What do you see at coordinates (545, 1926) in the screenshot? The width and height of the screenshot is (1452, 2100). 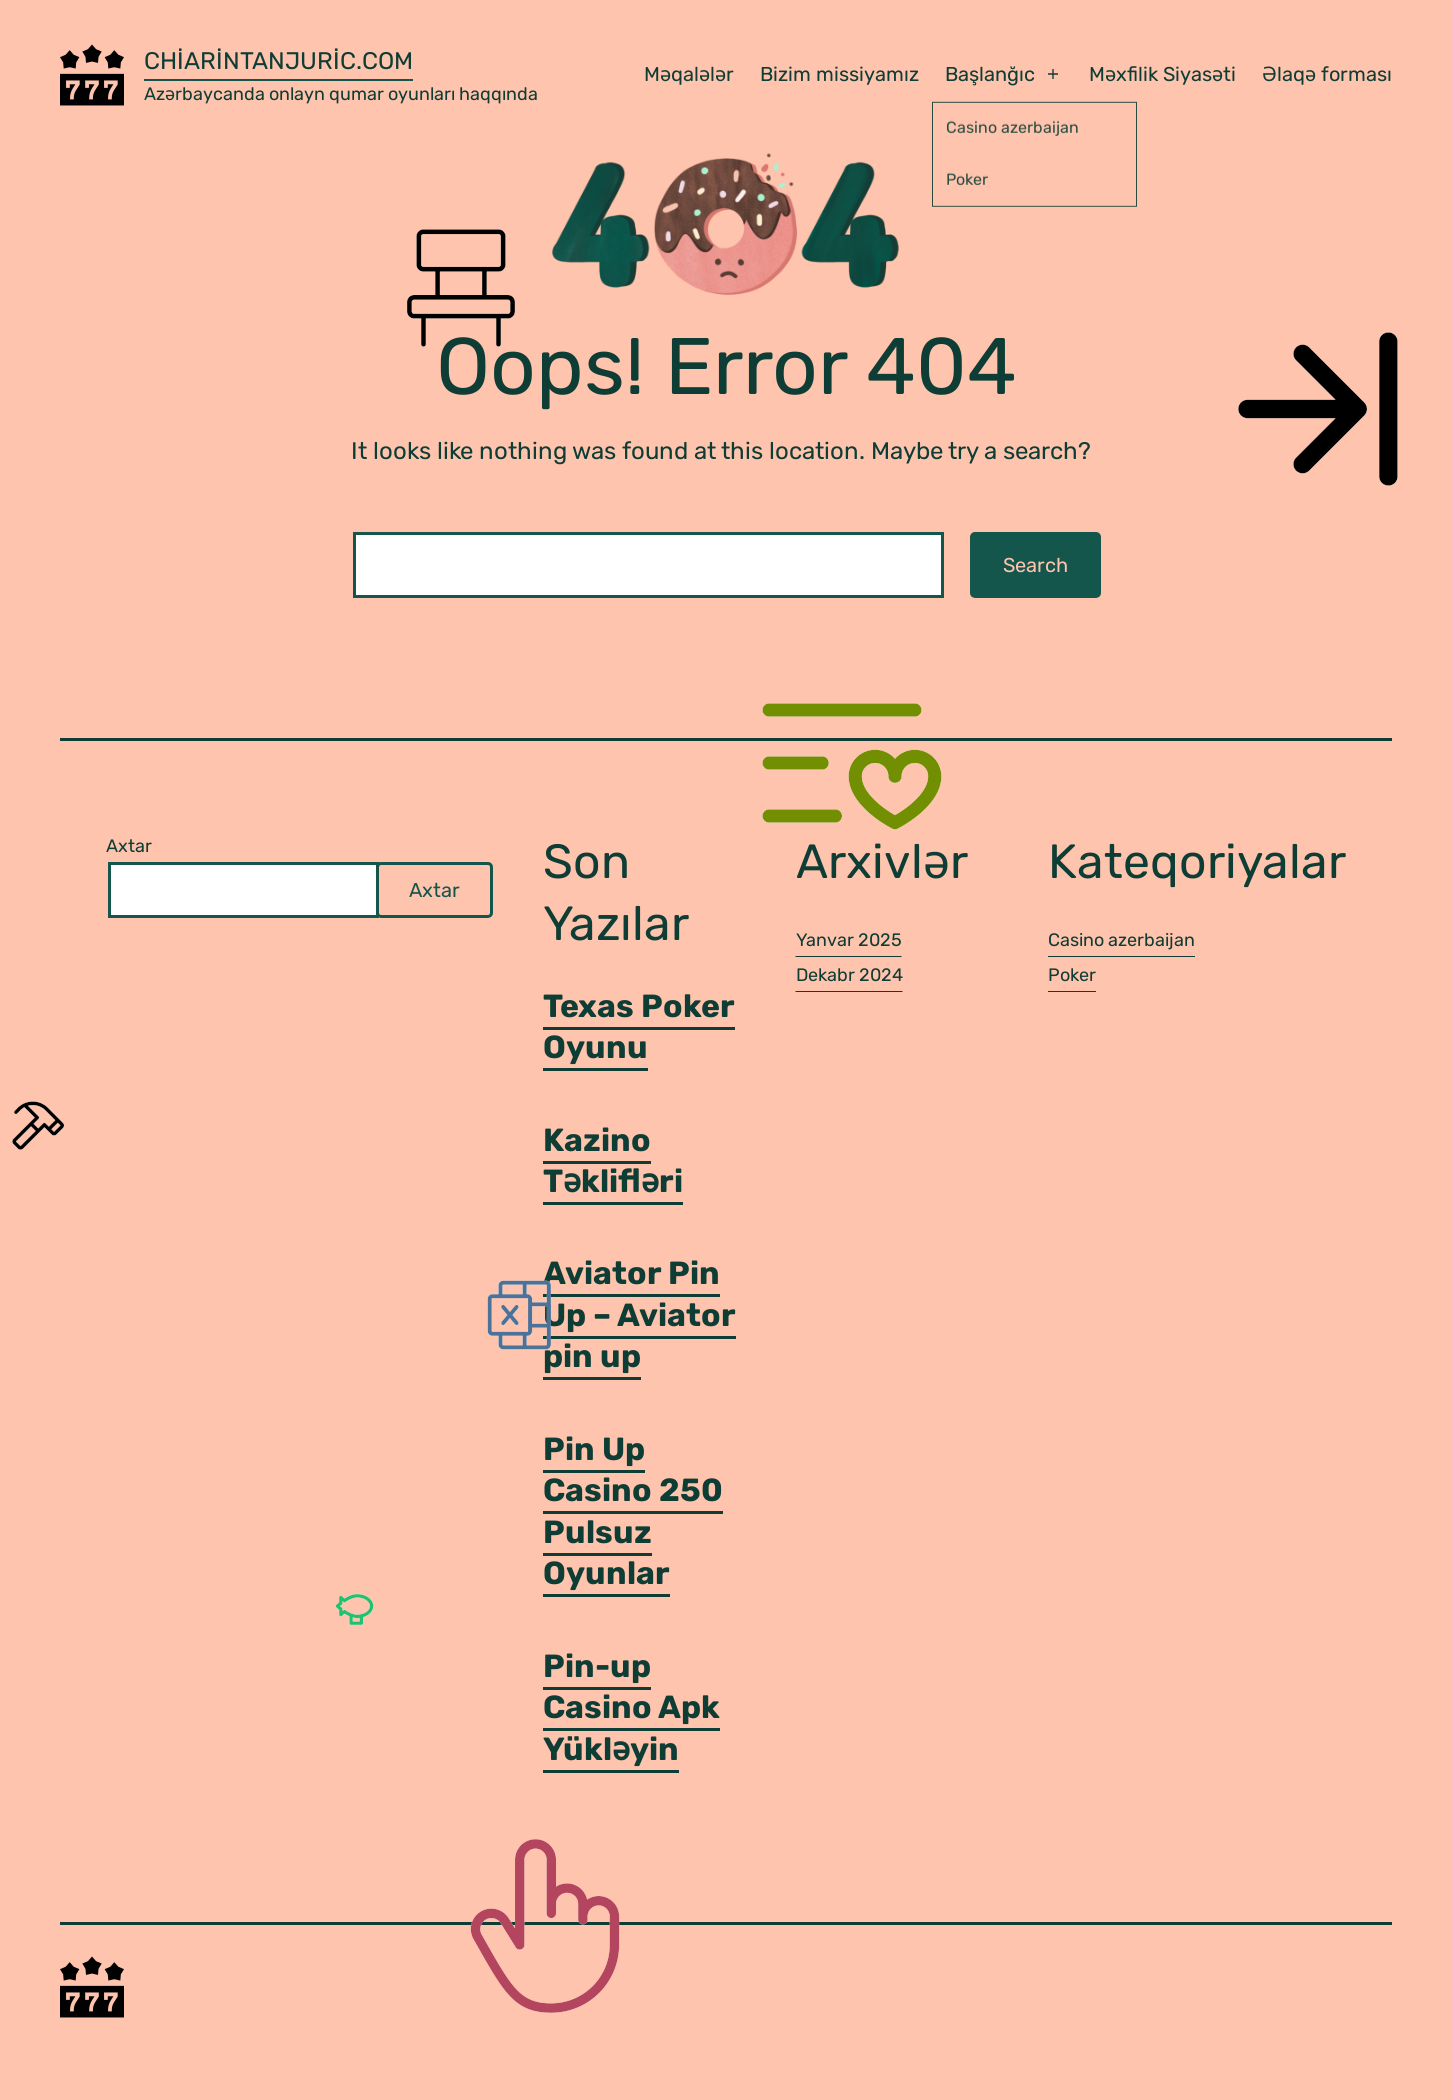 I see `tap to select or interact with an element` at bounding box center [545, 1926].